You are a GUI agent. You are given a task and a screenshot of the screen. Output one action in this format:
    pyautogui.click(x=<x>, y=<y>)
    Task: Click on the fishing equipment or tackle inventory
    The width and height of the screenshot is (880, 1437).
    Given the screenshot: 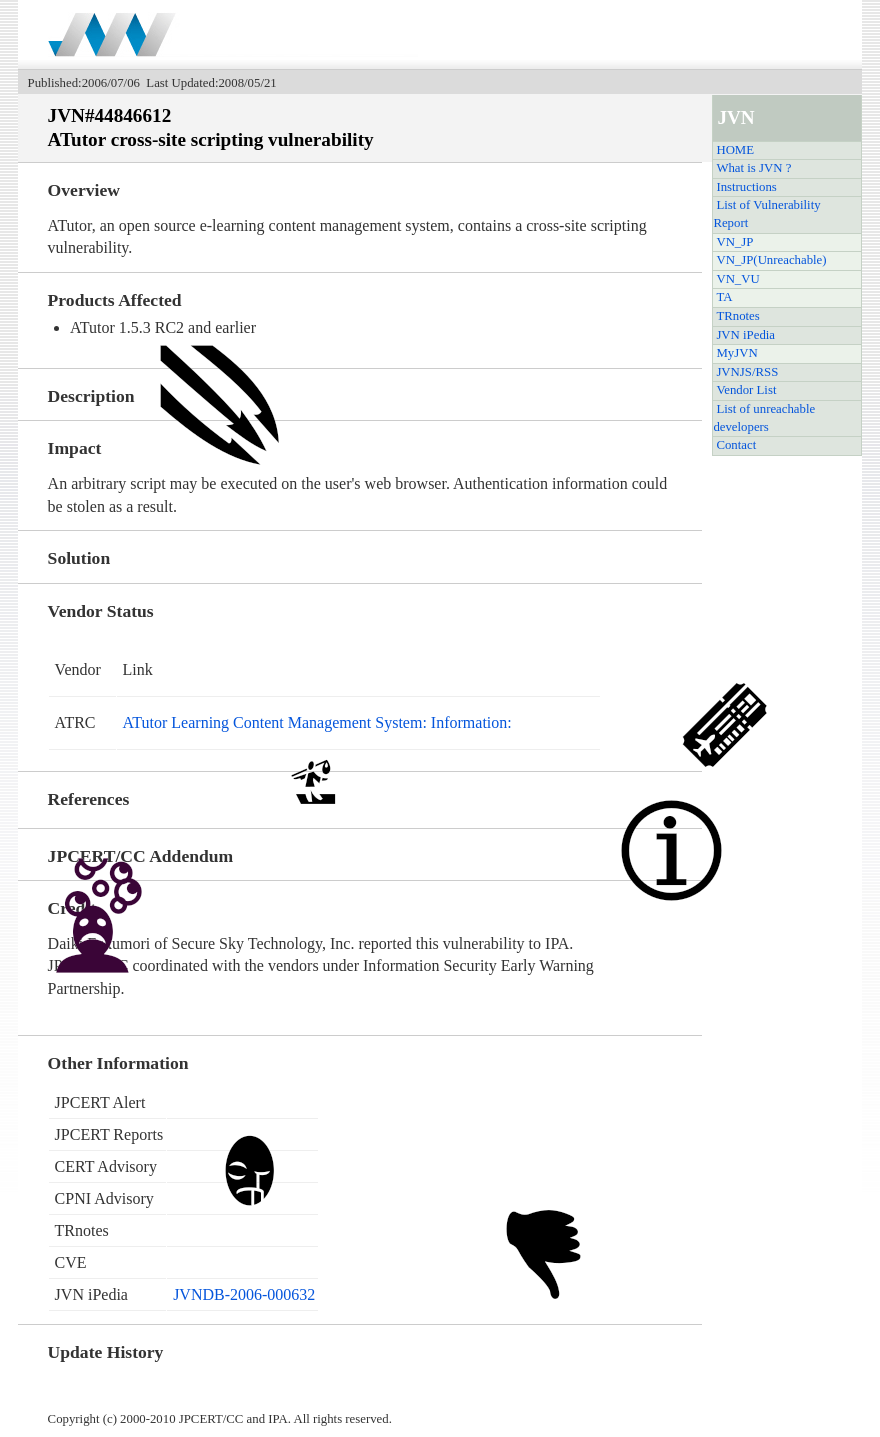 What is the action you would take?
    pyautogui.click(x=218, y=404)
    